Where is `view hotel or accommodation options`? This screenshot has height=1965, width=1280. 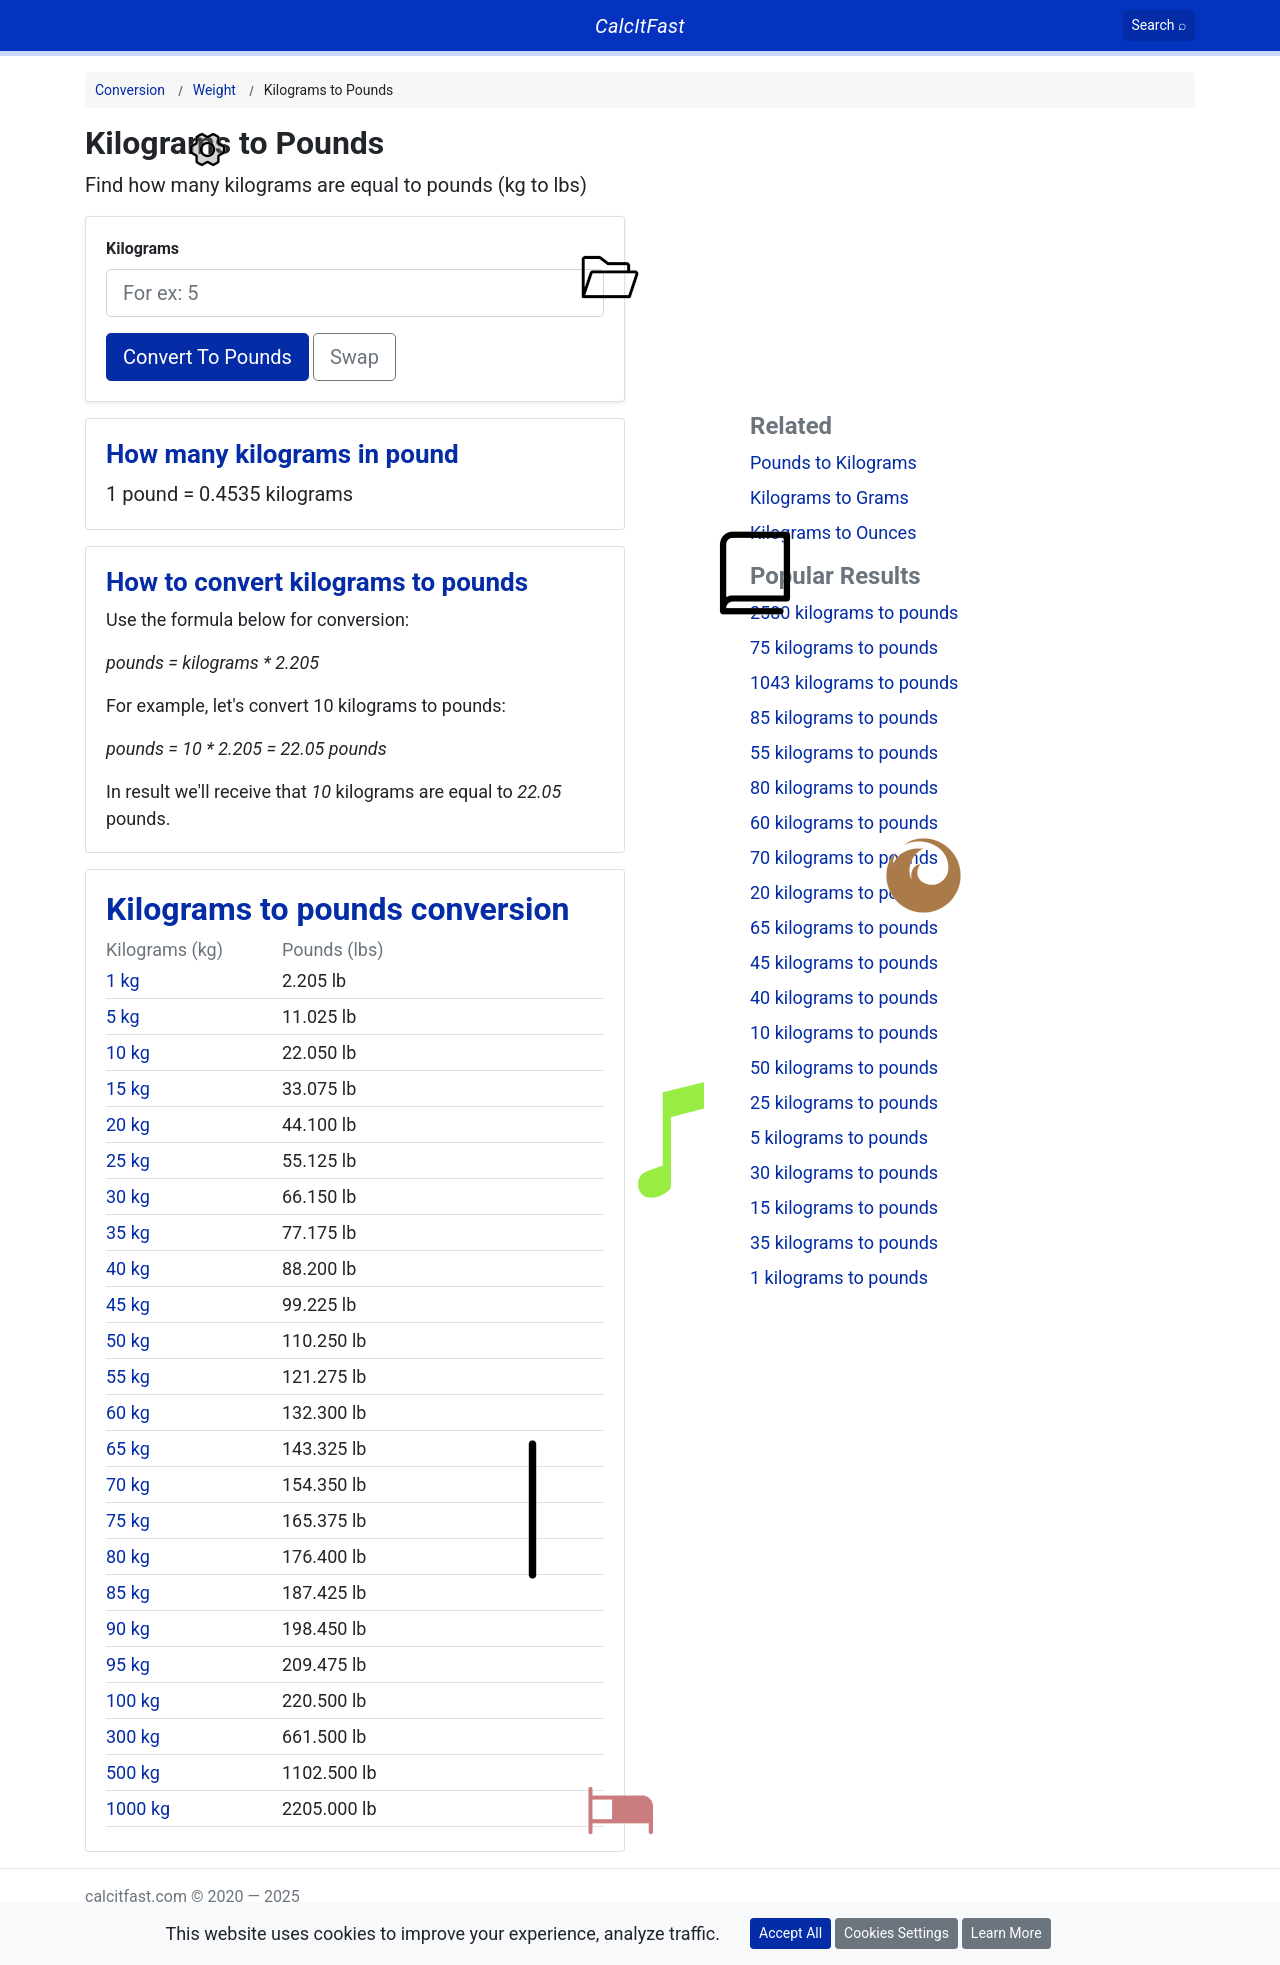
view hotel or accommodation options is located at coordinates (618, 1810).